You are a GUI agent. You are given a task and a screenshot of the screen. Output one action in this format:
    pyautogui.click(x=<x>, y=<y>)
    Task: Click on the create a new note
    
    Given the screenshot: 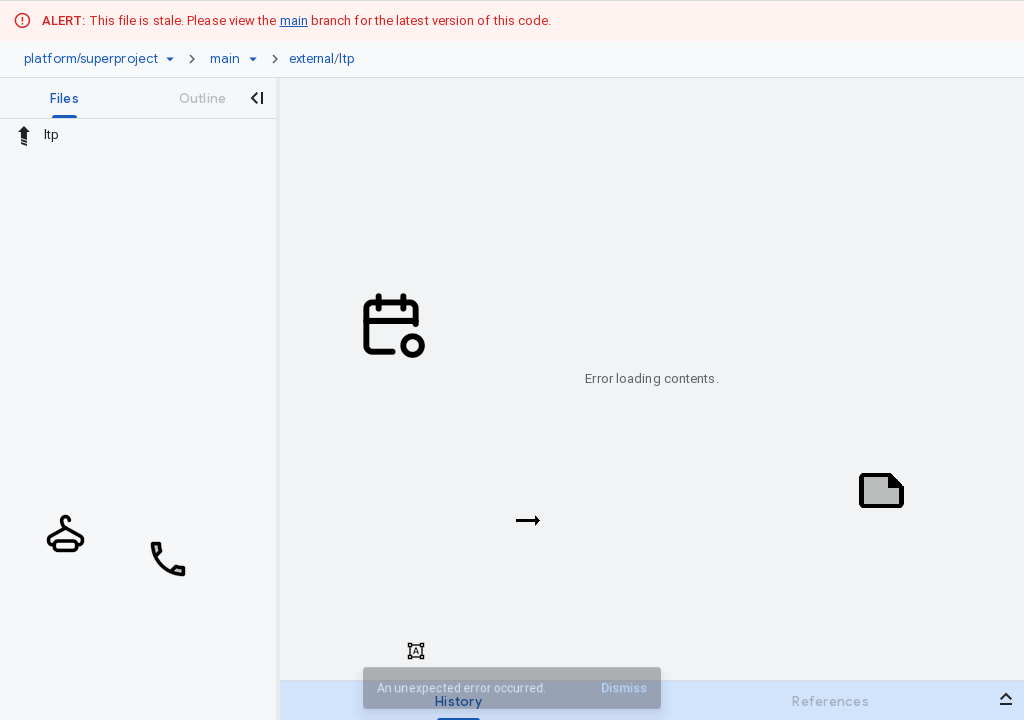 What is the action you would take?
    pyautogui.click(x=881, y=490)
    